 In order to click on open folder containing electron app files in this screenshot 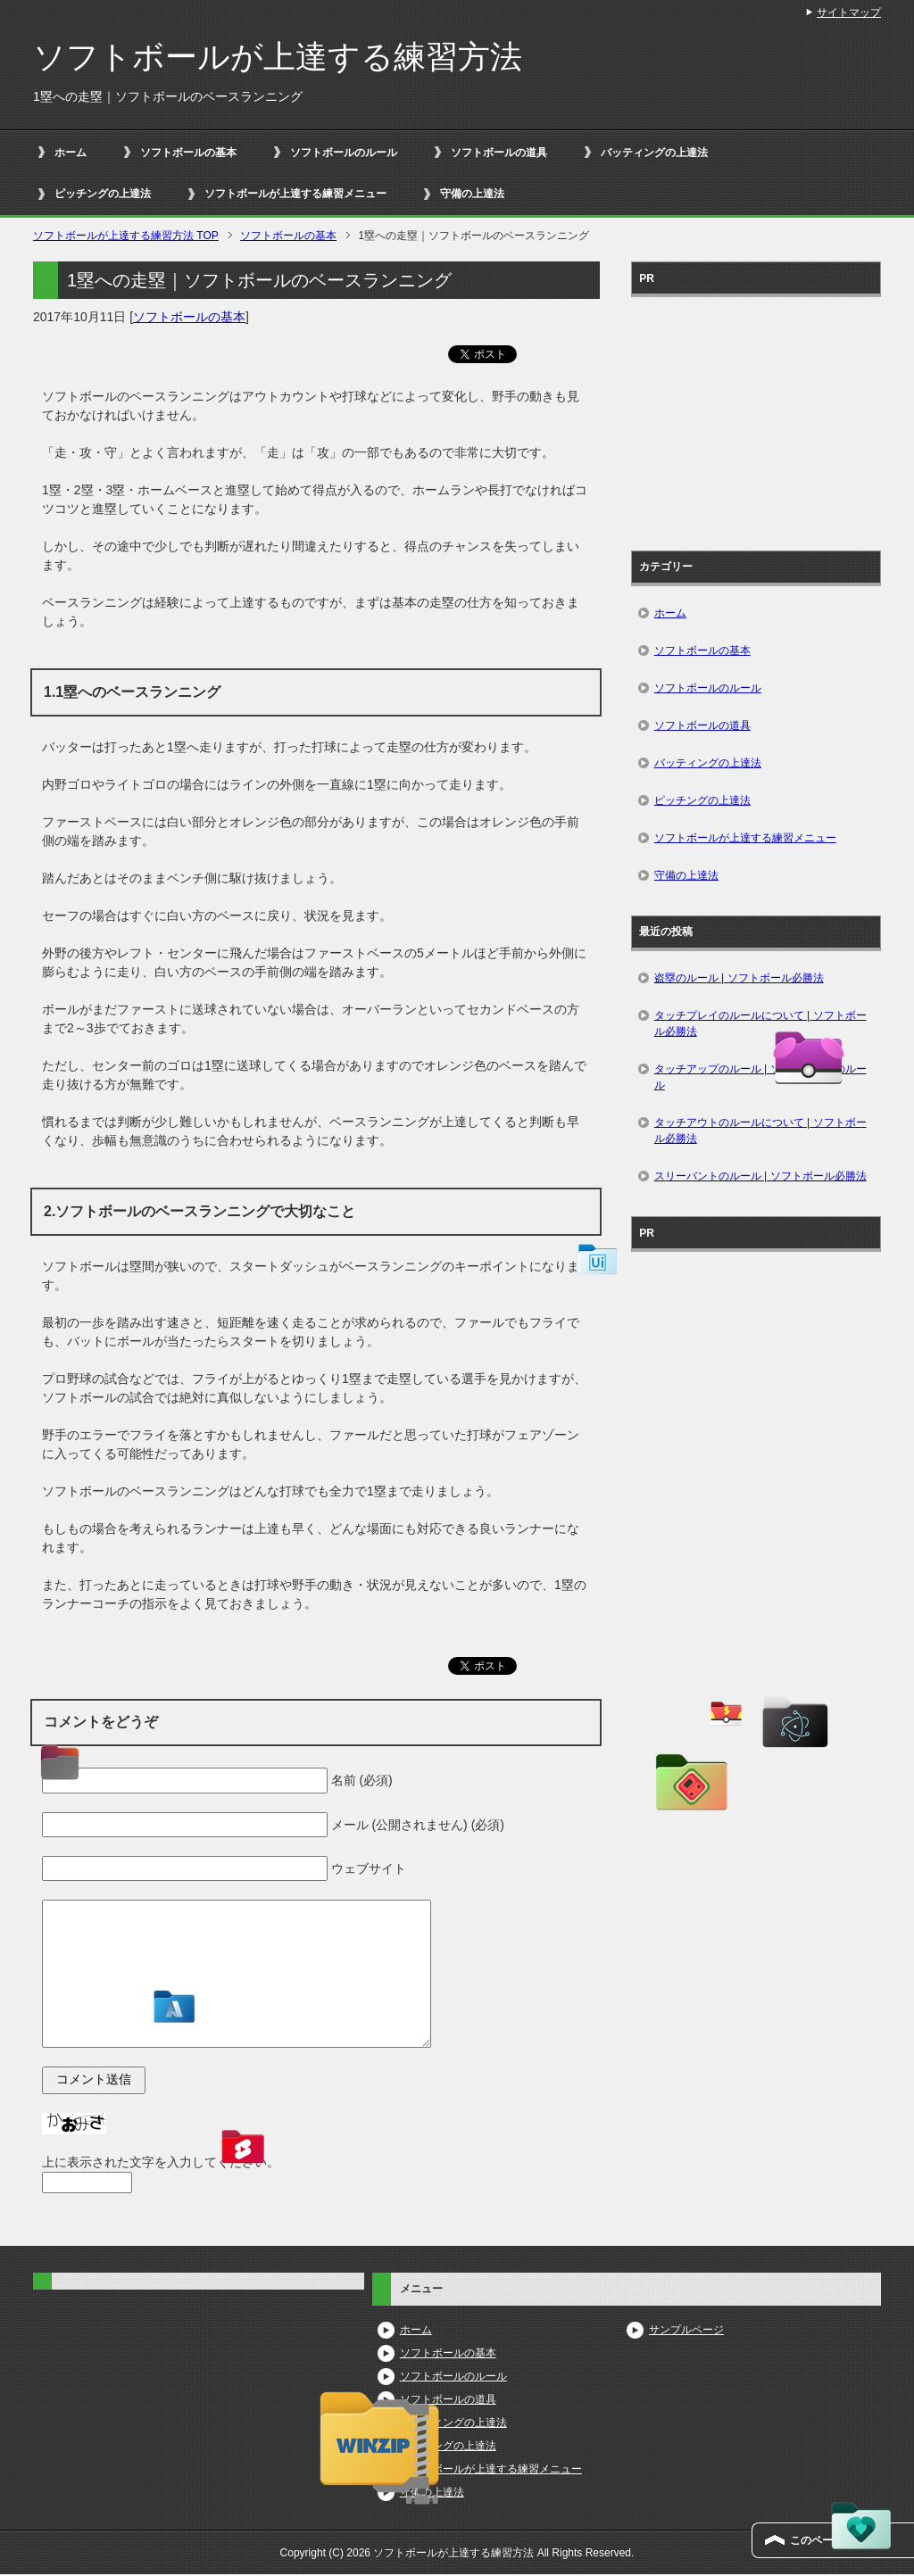, I will do `click(794, 1723)`.